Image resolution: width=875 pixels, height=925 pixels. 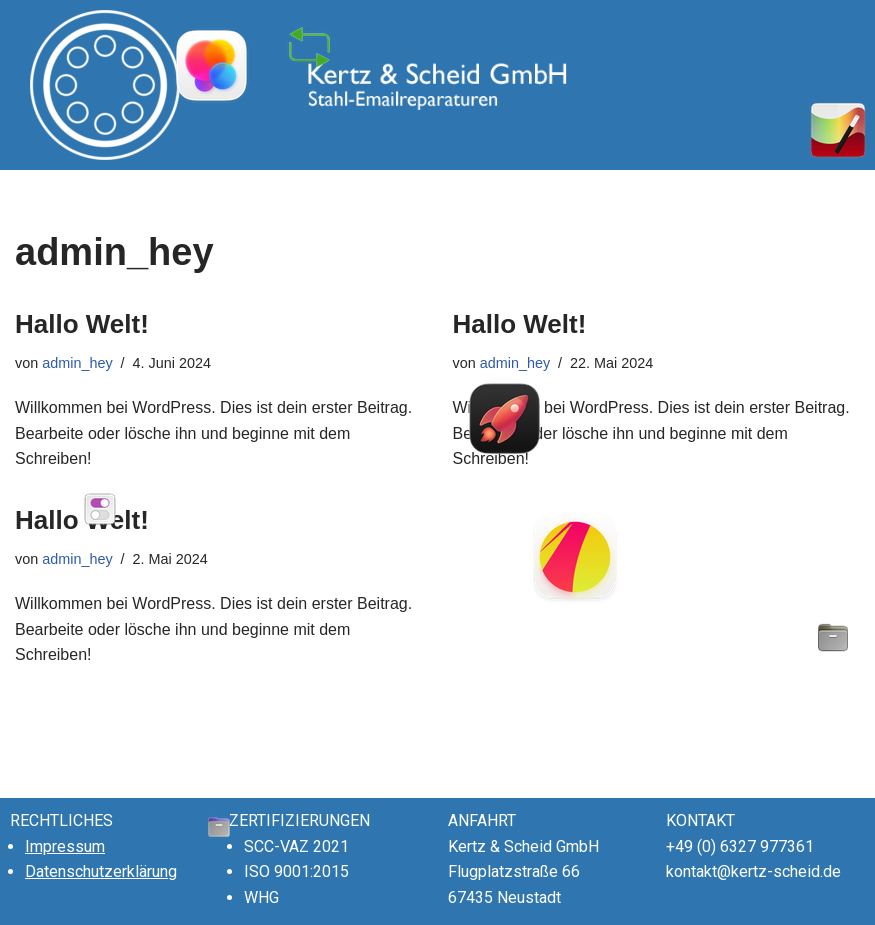 What do you see at coordinates (219, 827) in the screenshot?
I see `open the file manager application` at bounding box center [219, 827].